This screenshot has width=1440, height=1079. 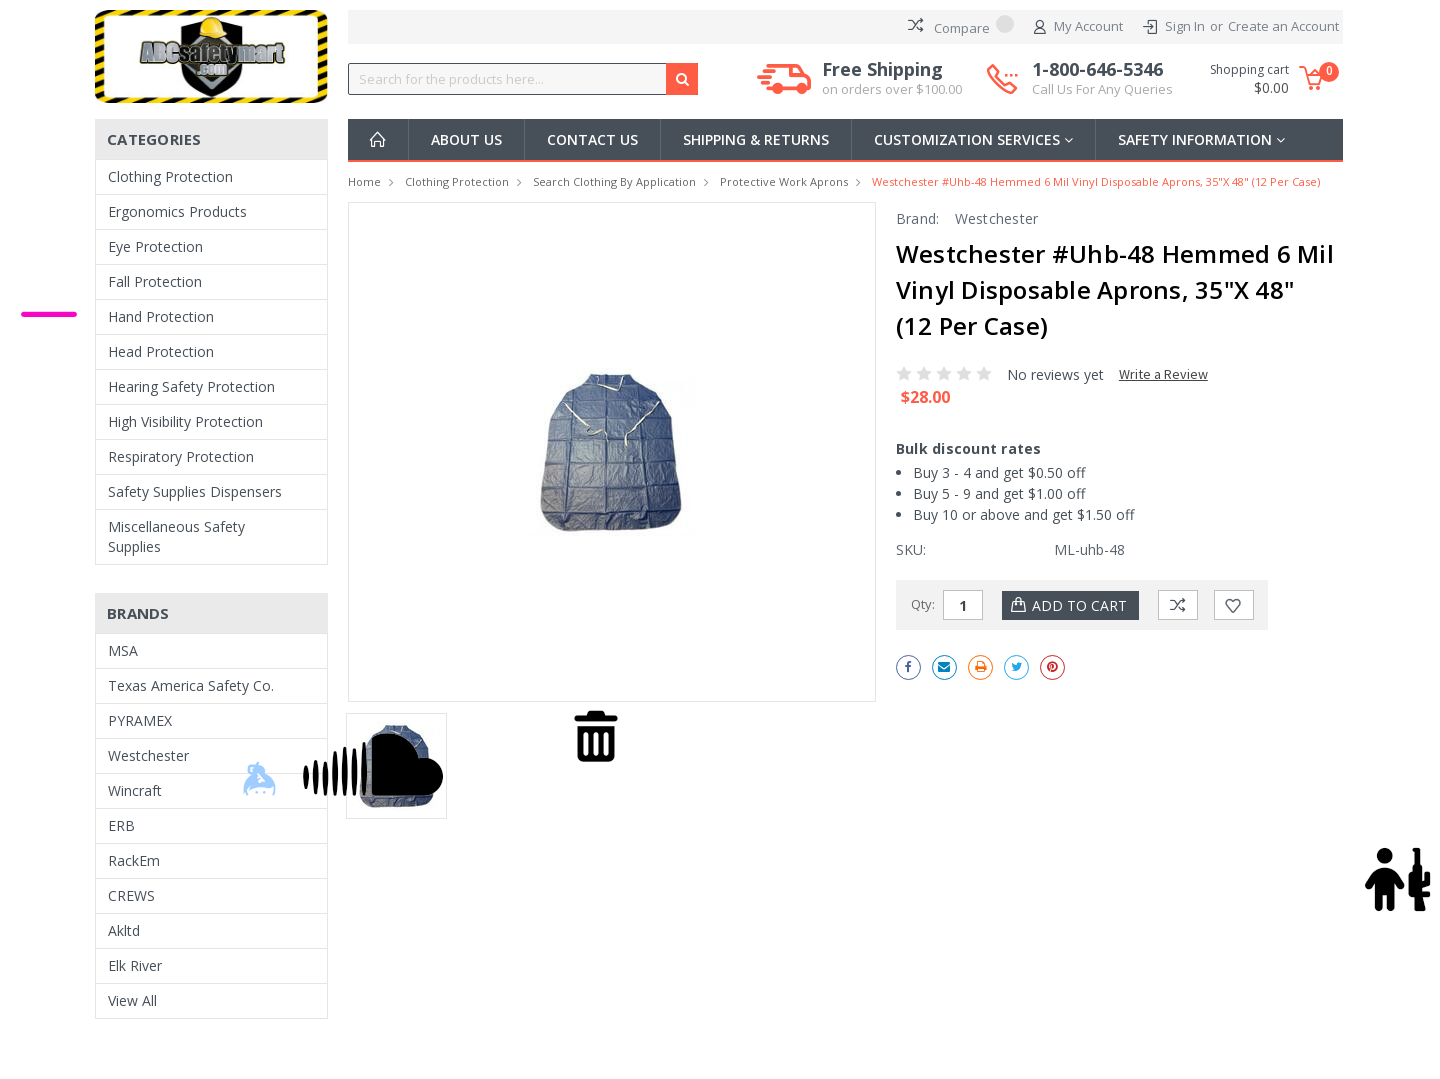 What do you see at coordinates (1398, 879) in the screenshot?
I see `indicates content related to child soldiers or armed conflict involving minors` at bounding box center [1398, 879].